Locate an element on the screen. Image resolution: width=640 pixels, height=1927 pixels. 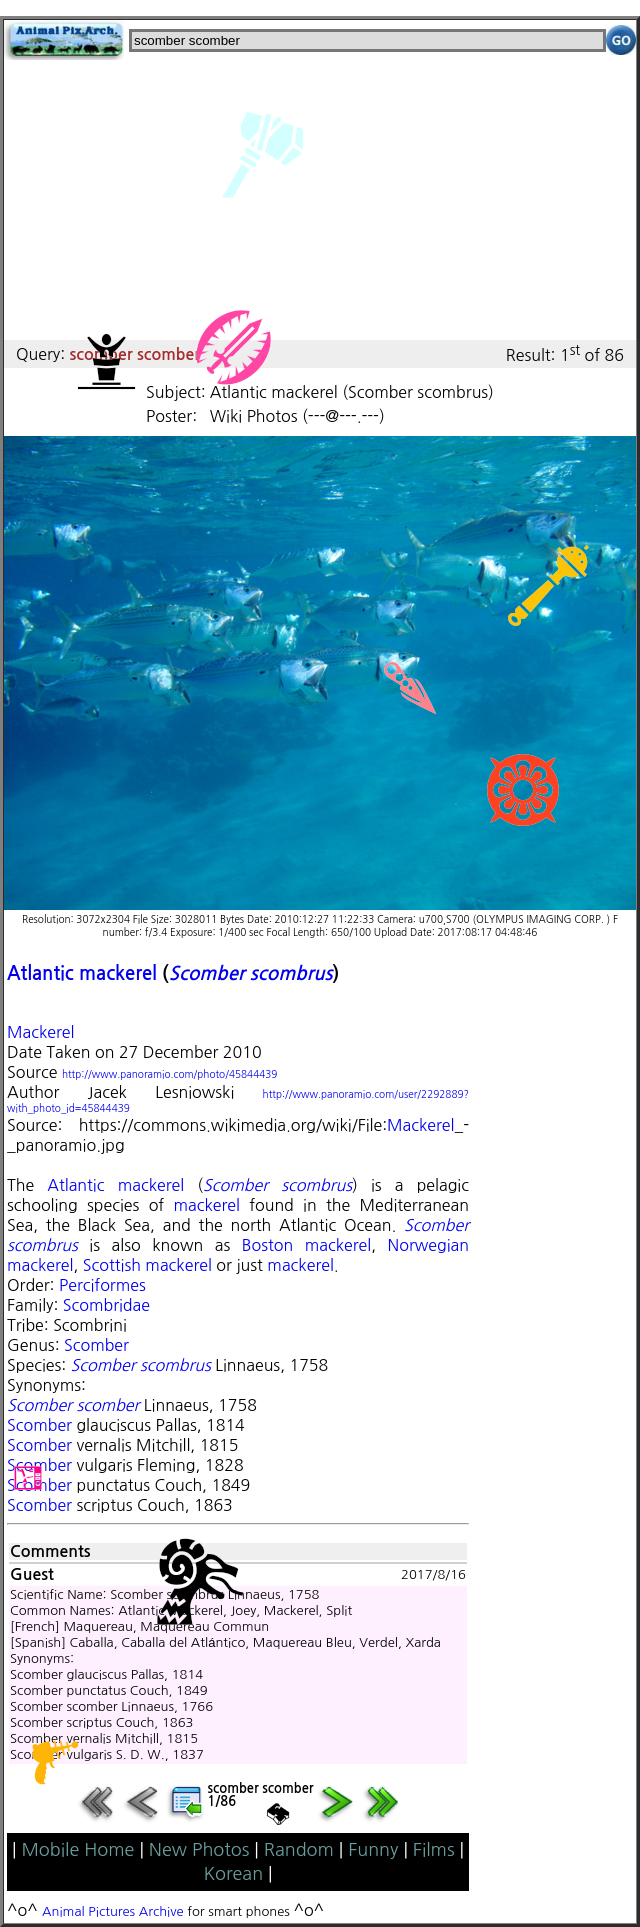
select ray gun weapon in game is located at coordinates (55, 1761).